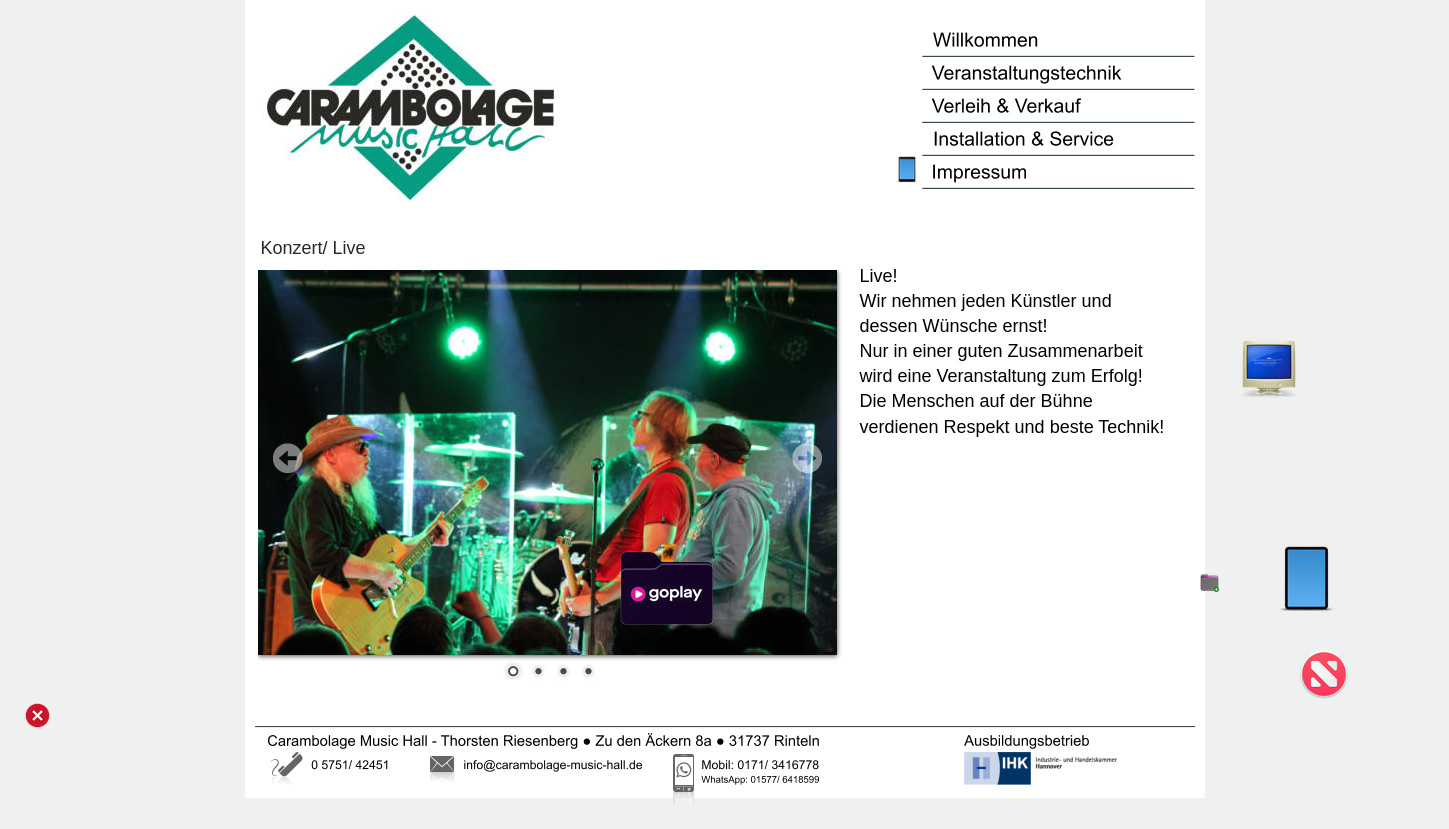 The width and height of the screenshot is (1449, 829). Describe the element at coordinates (666, 590) in the screenshot. I see `open folder containing goplay media files` at that location.